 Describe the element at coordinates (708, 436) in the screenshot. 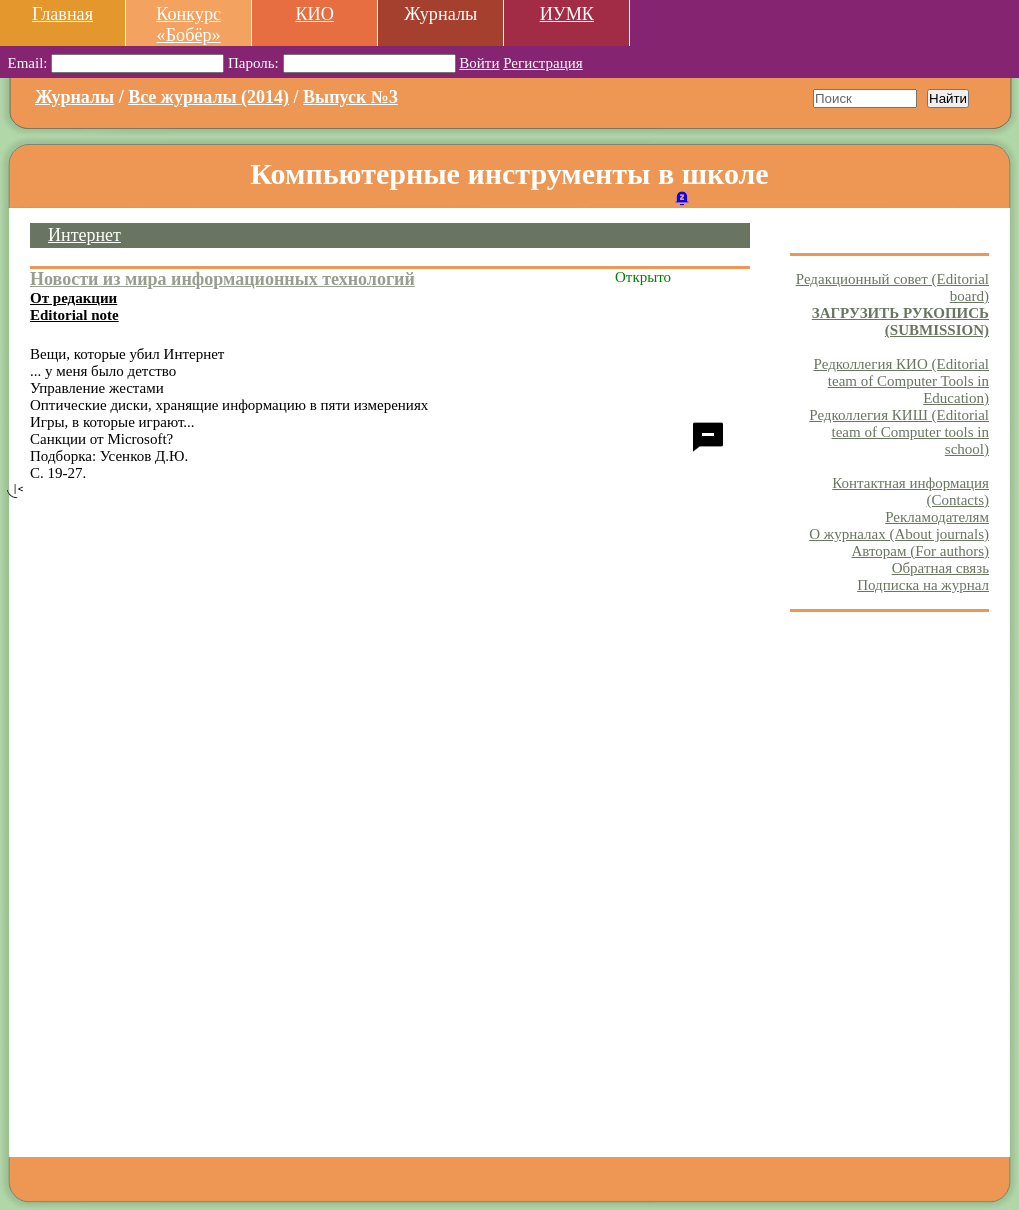

I see `open messaging or chat` at that location.